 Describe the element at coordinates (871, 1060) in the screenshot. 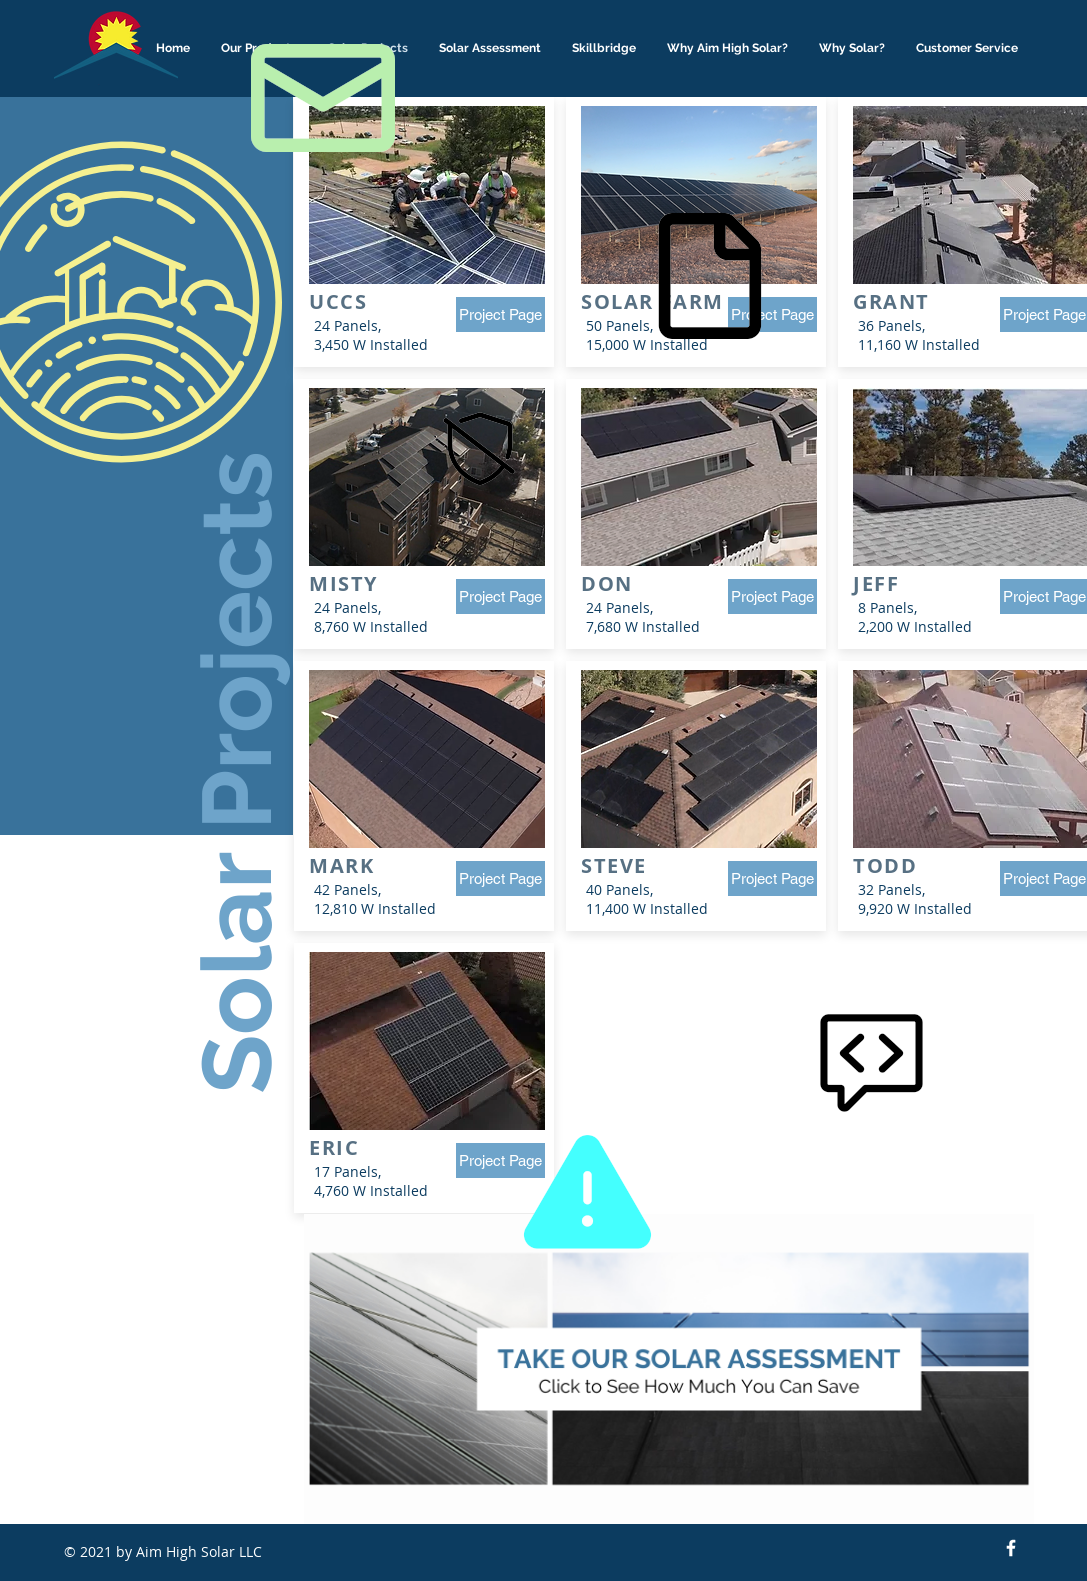

I see `view code review comments` at that location.